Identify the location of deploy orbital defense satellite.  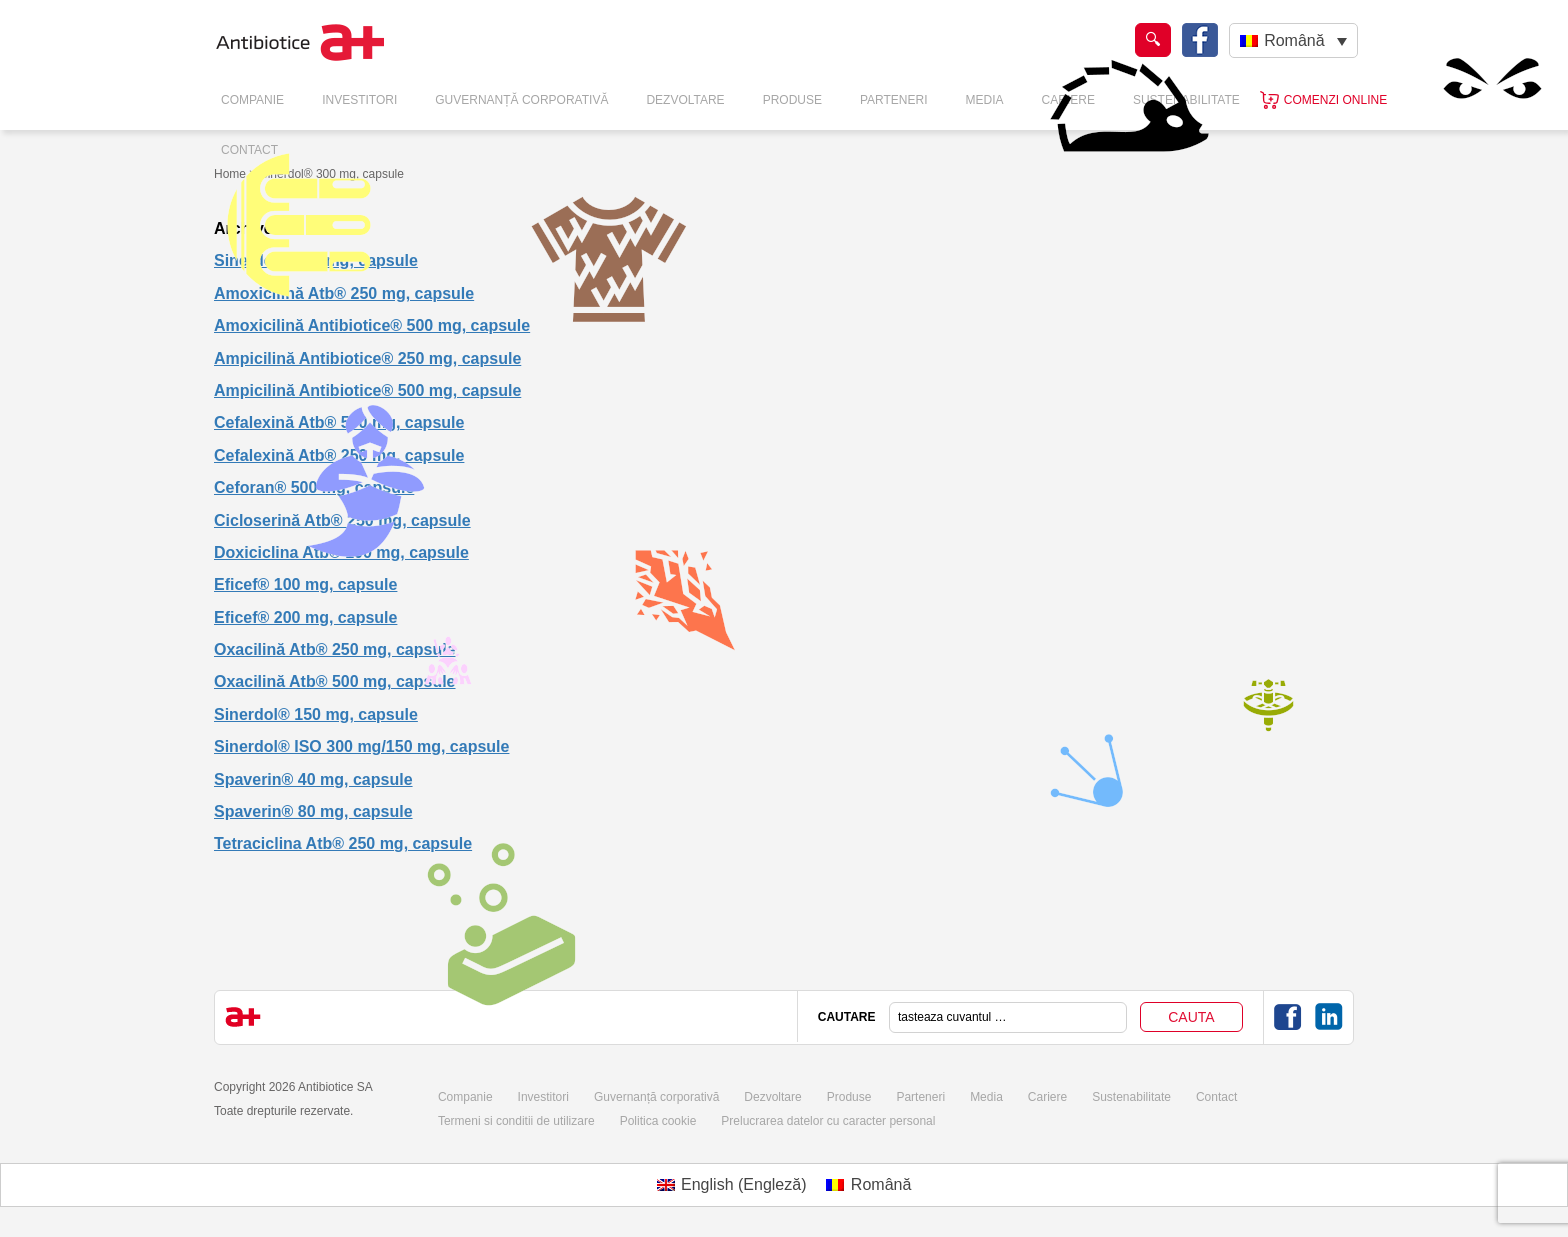
(1268, 705).